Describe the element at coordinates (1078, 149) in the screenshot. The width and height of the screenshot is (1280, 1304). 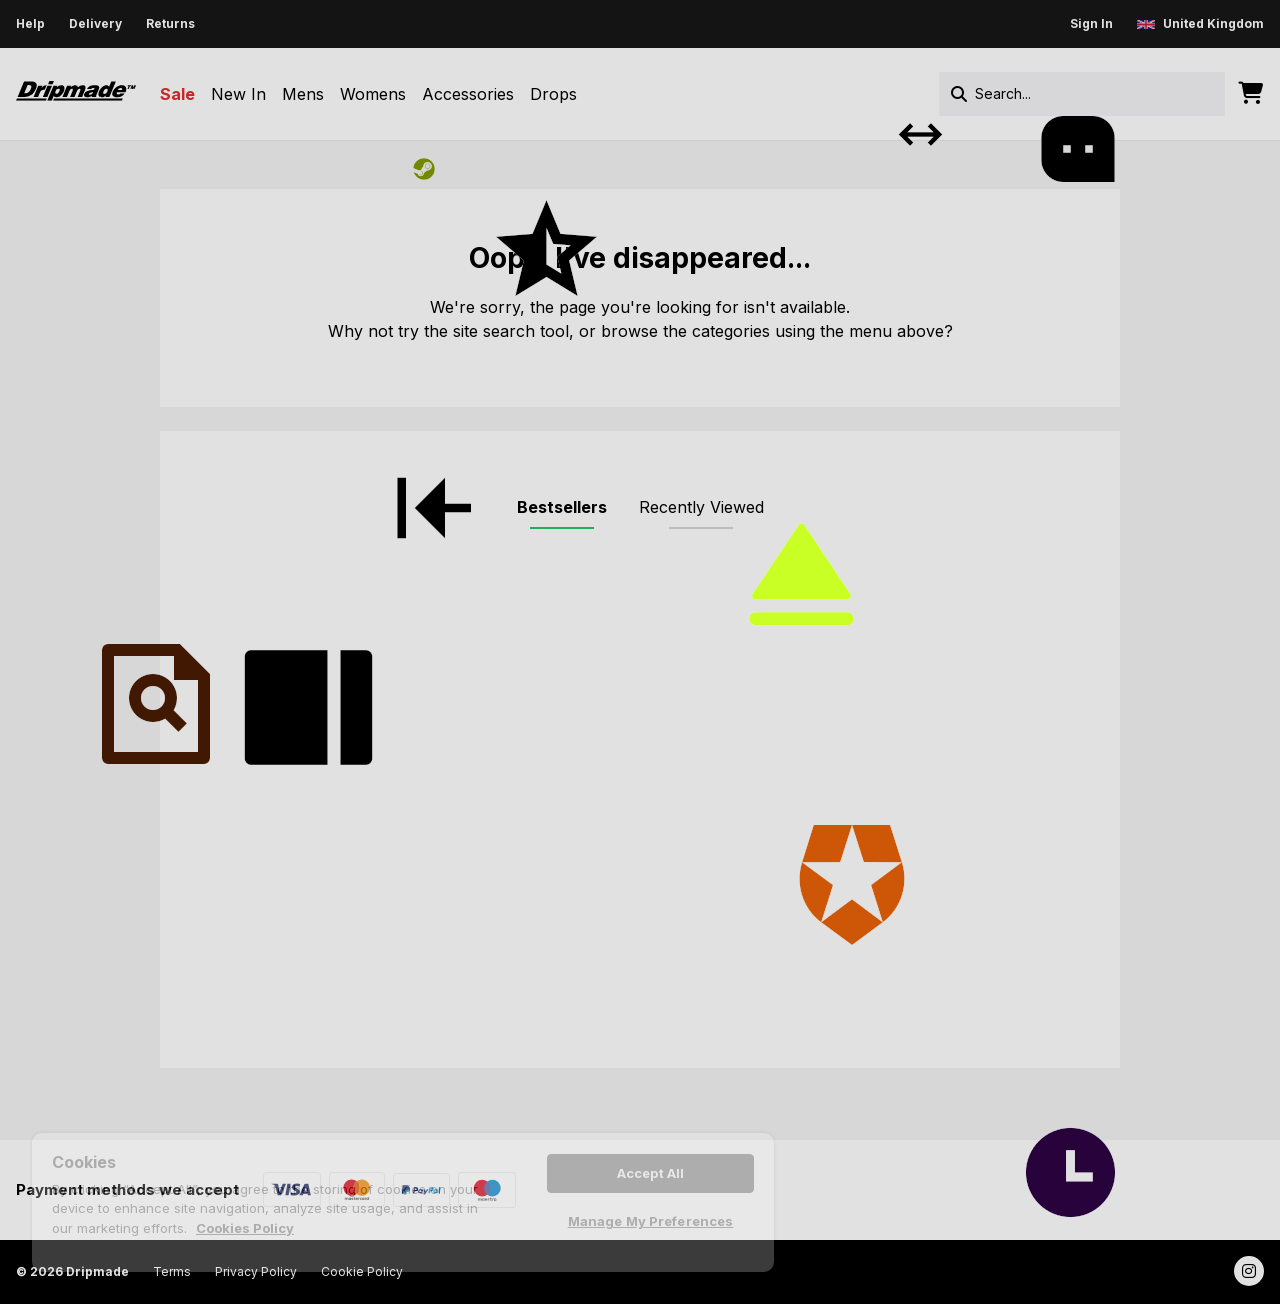
I see `open messaging or chat app` at that location.